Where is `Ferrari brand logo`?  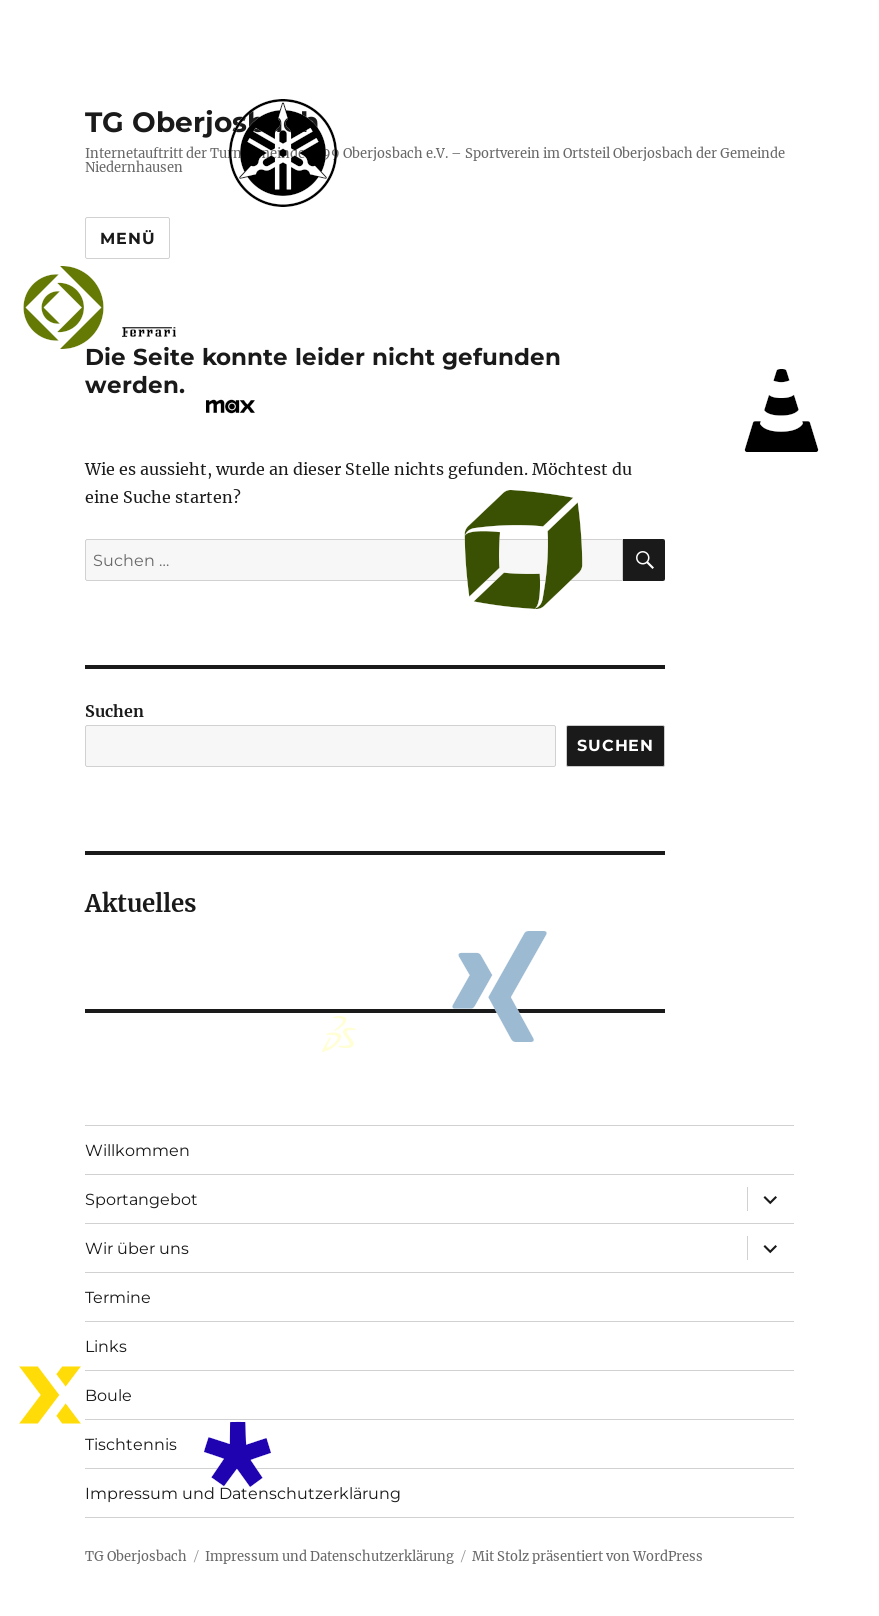
Ferrari brand logo is located at coordinates (149, 332).